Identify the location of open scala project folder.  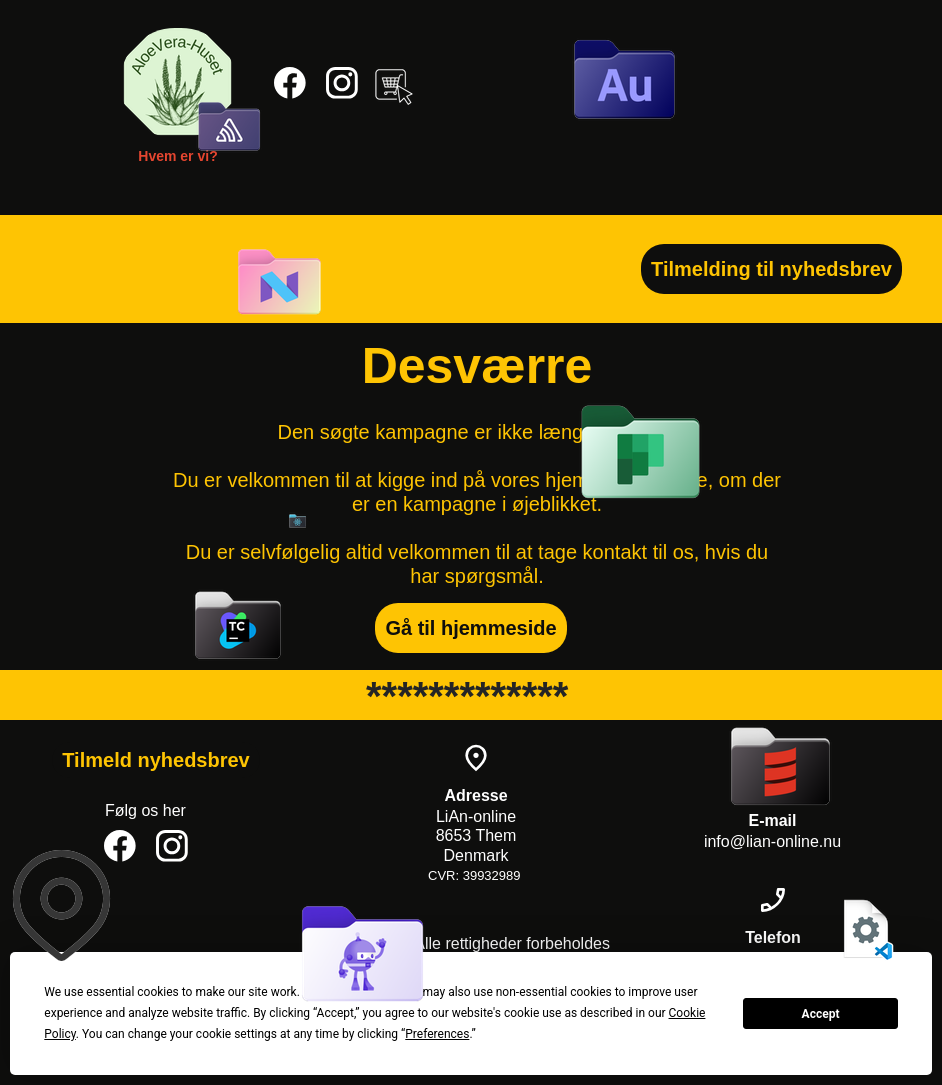
(780, 769).